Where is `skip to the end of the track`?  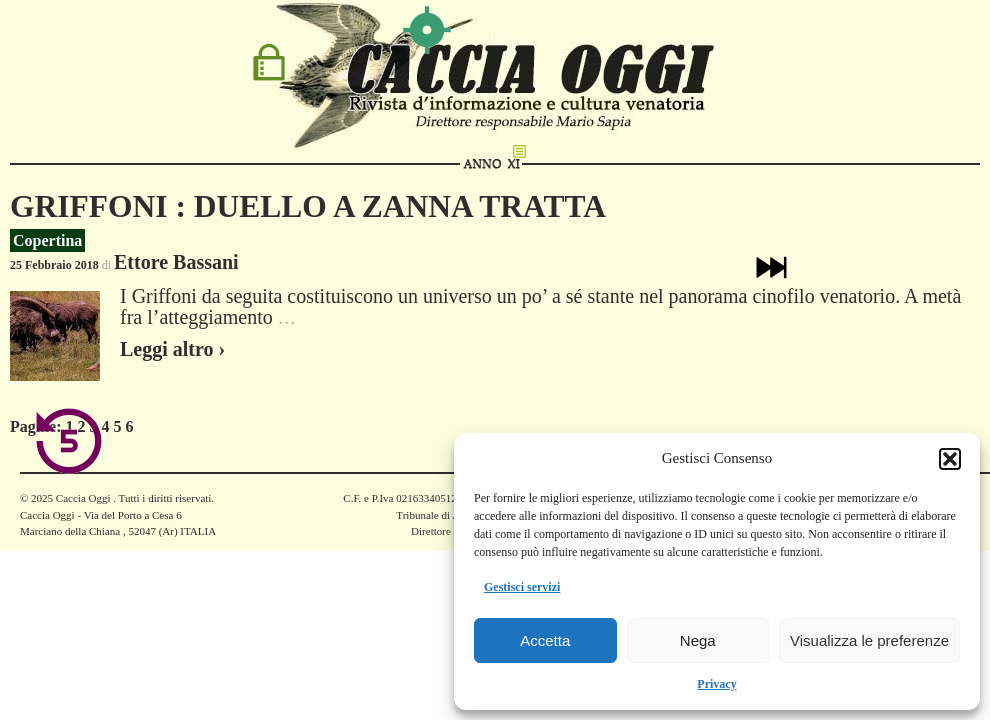
skip to the end of the track is located at coordinates (771, 267).